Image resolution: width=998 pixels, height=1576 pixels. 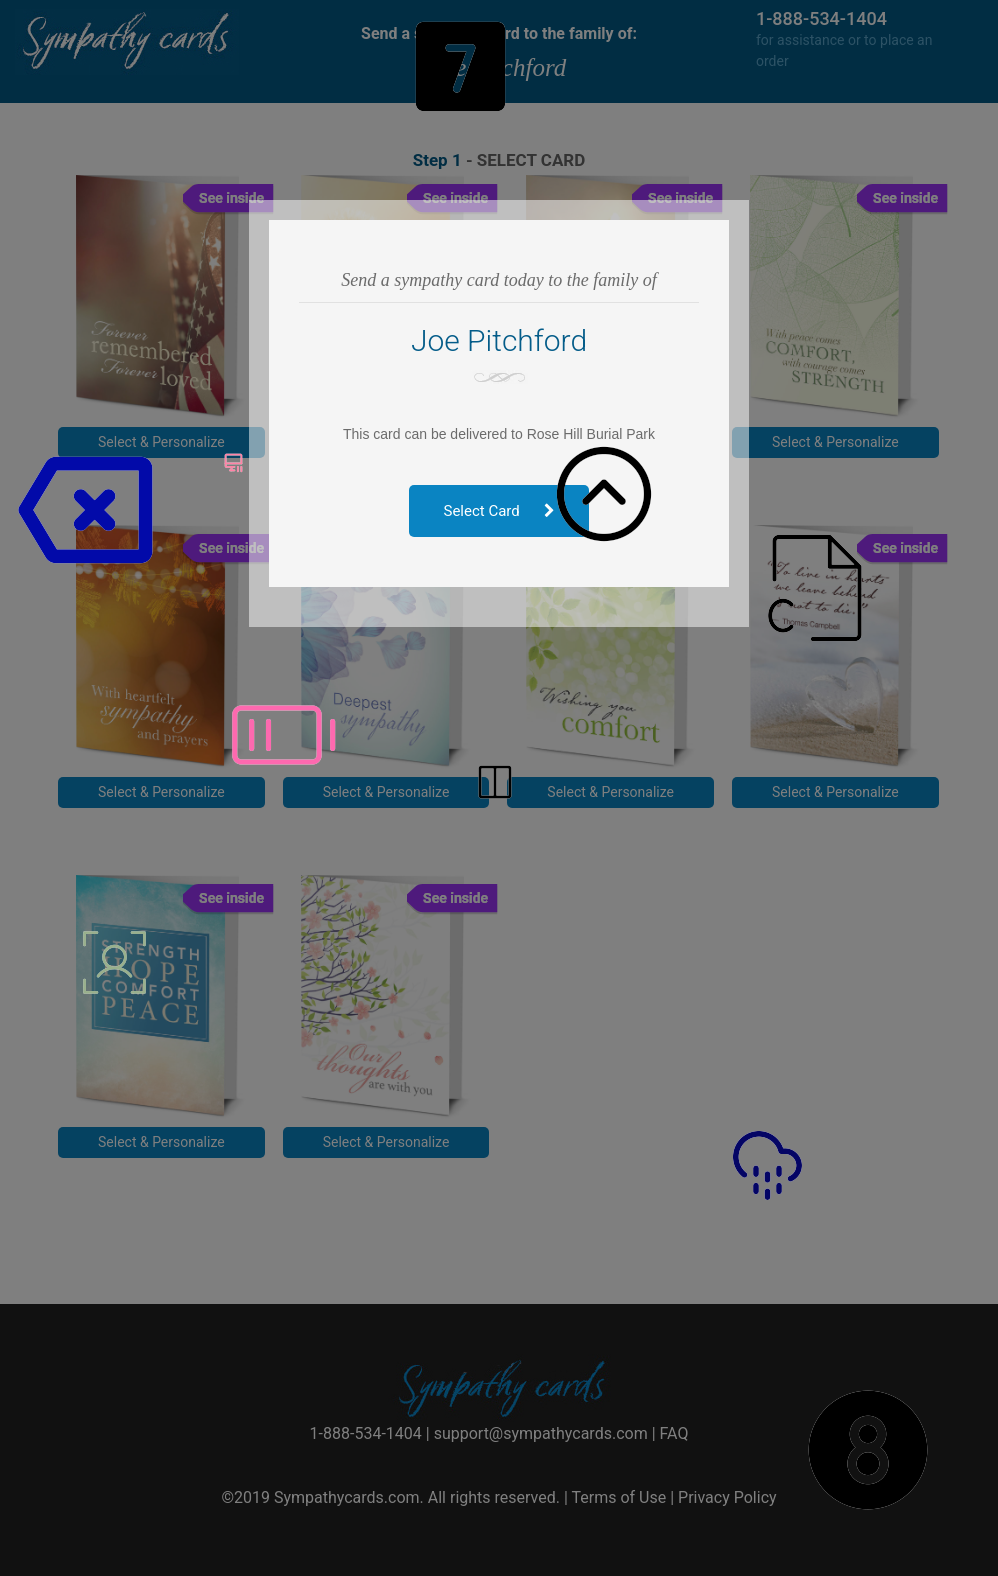 What do you see at coordinates (495, 782) in the screenshot?
I see `split view horizontally` at bounding box center [495, 782].